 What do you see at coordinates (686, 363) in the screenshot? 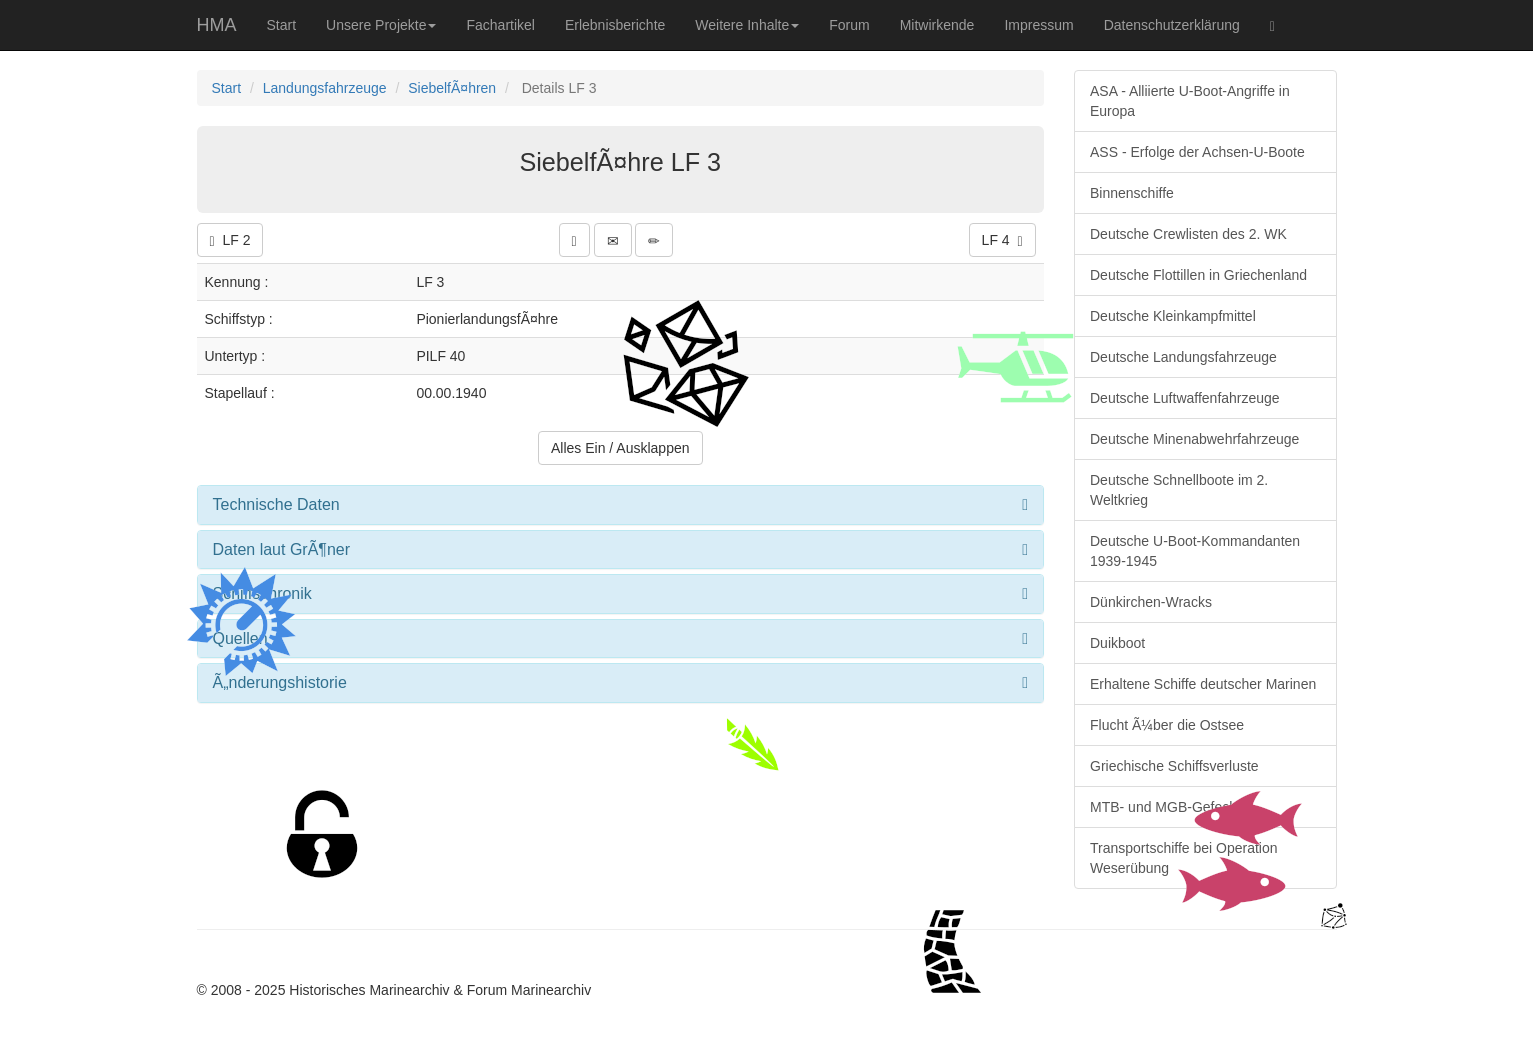
I see `view your gem balance or currency` at bounding box center [686, 363].